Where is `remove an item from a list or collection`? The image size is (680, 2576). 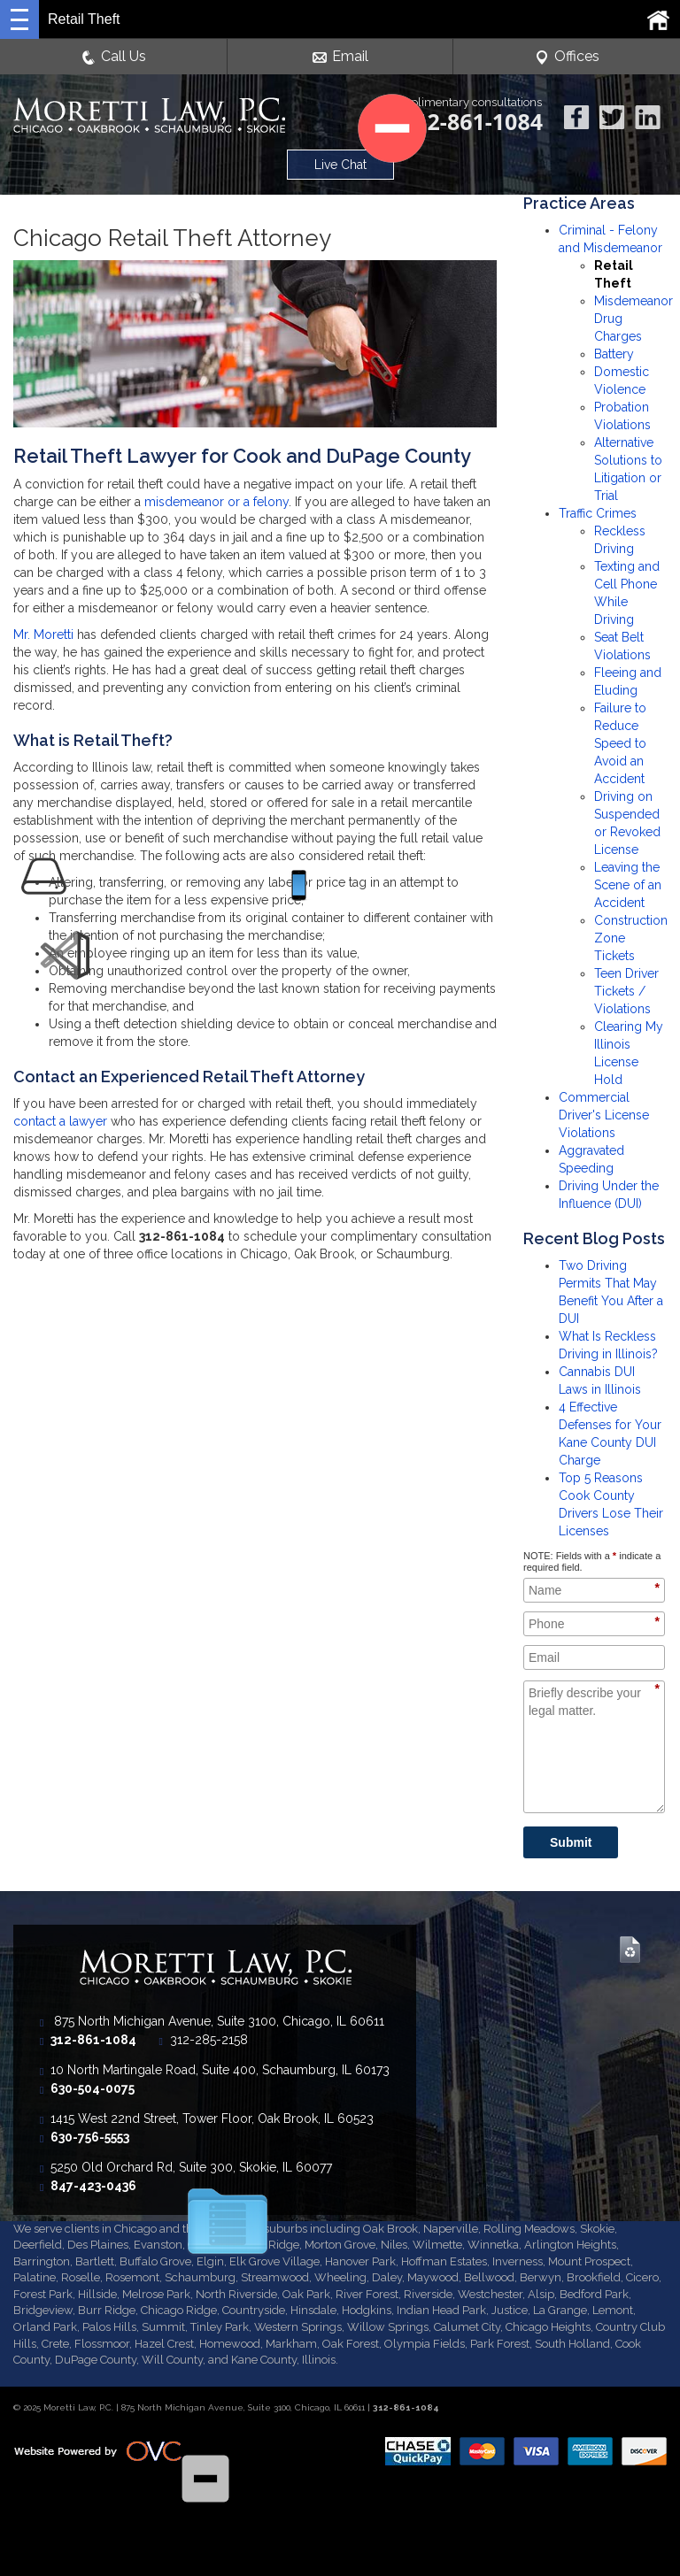 remove an item from a list or collection is located at coordinates (392, 128).